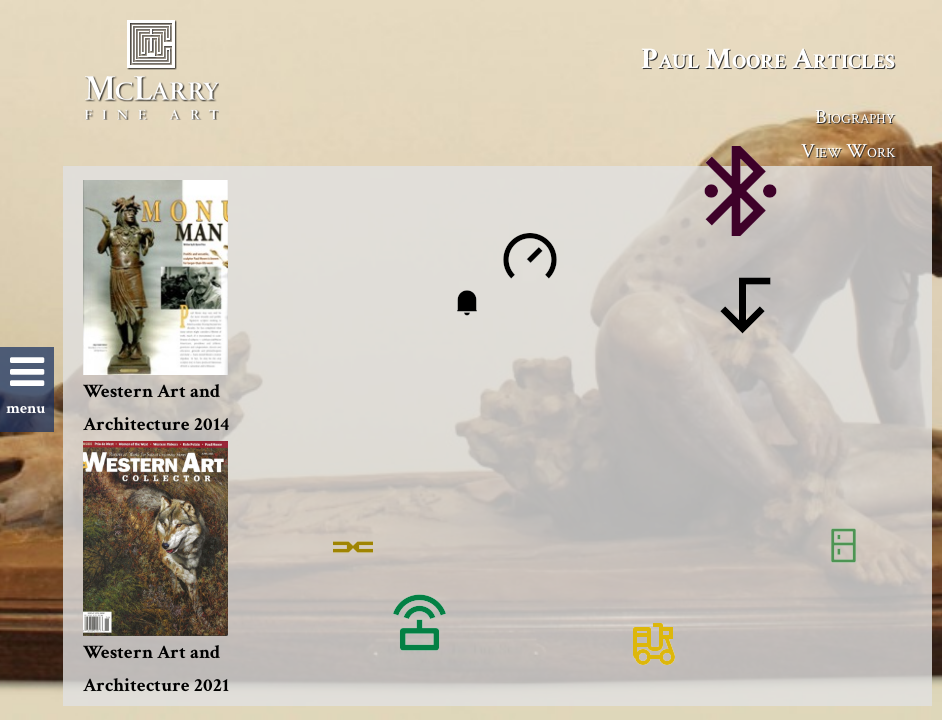 Image resolution: width=942 pixels, height=720 pixels. I want to click on connect to a bluetooth device, so click(736, 191).